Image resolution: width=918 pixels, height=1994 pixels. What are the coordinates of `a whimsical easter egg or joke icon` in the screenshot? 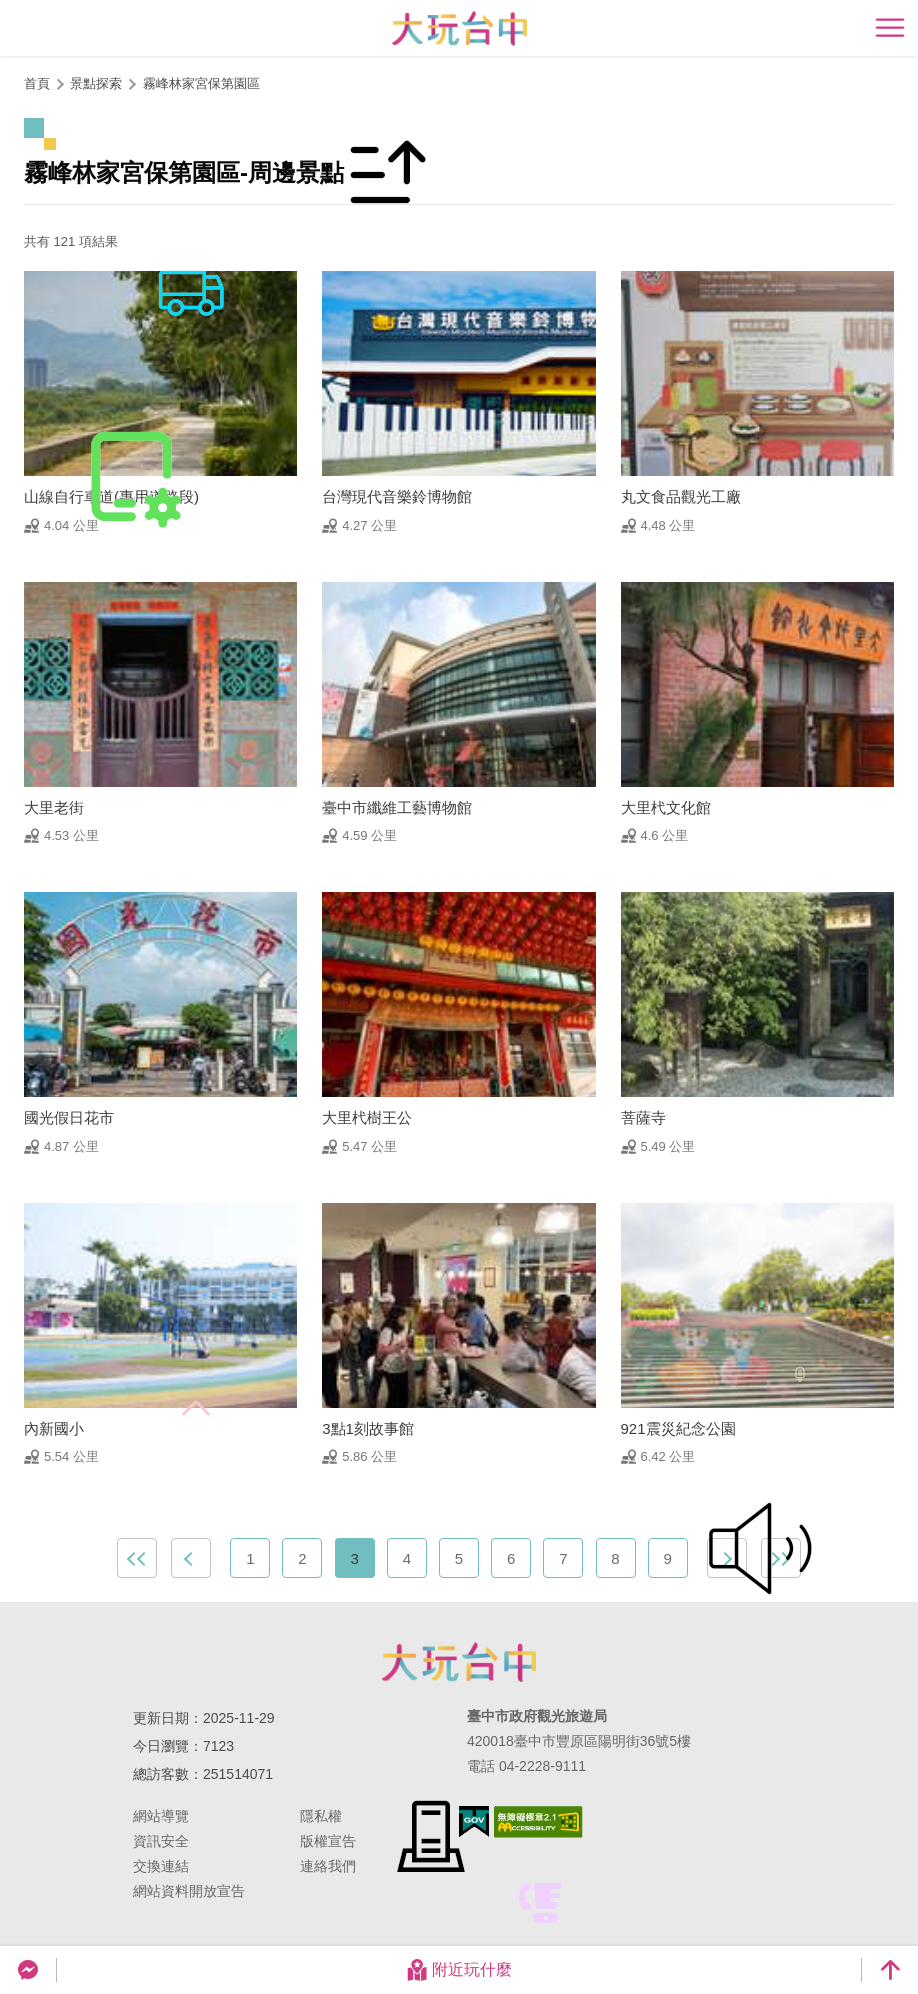 It's located at (541, 1903).